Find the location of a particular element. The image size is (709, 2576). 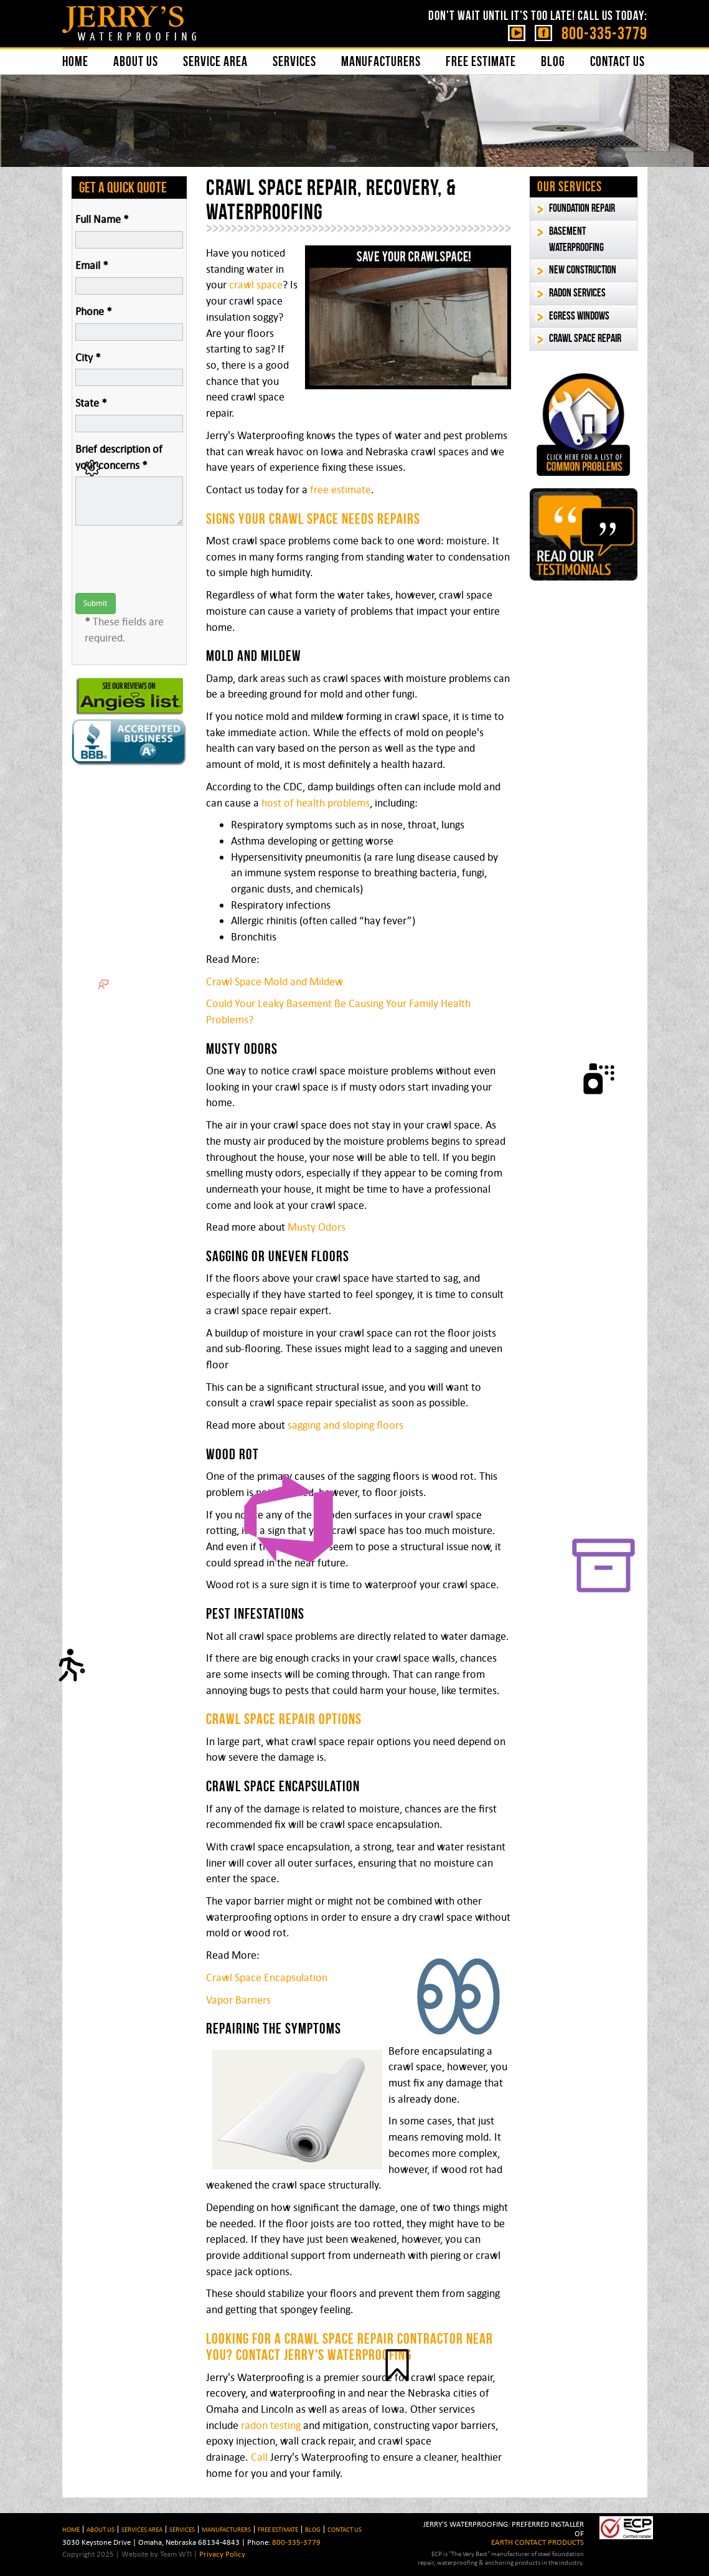

open azure devops integration is located at coordinates (288, 1518).